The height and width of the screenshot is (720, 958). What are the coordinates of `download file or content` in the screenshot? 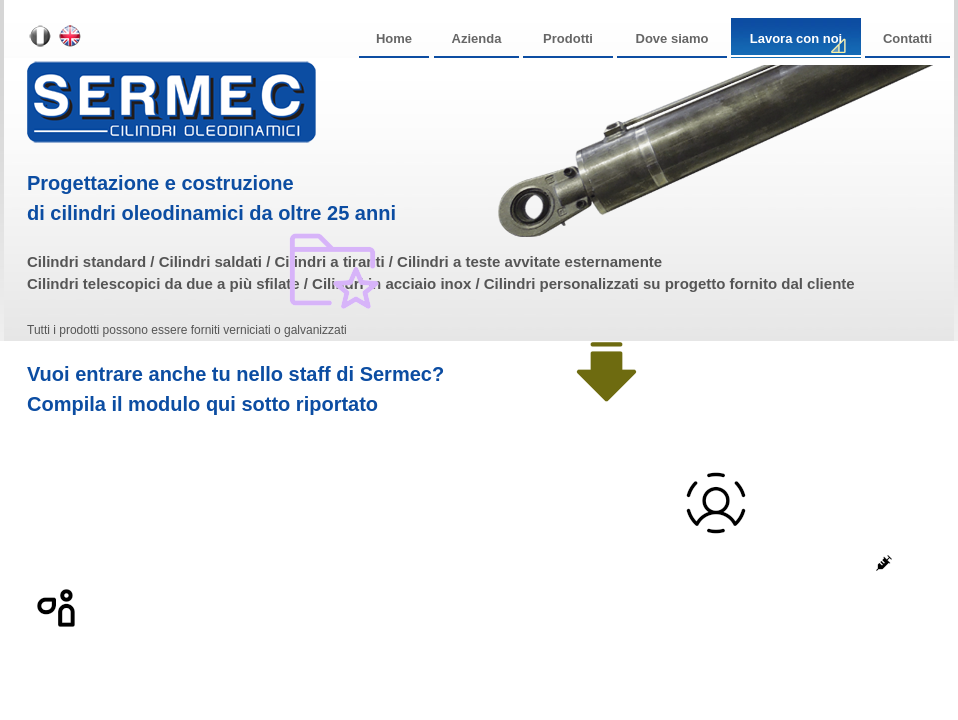 It's located at (606, 369).